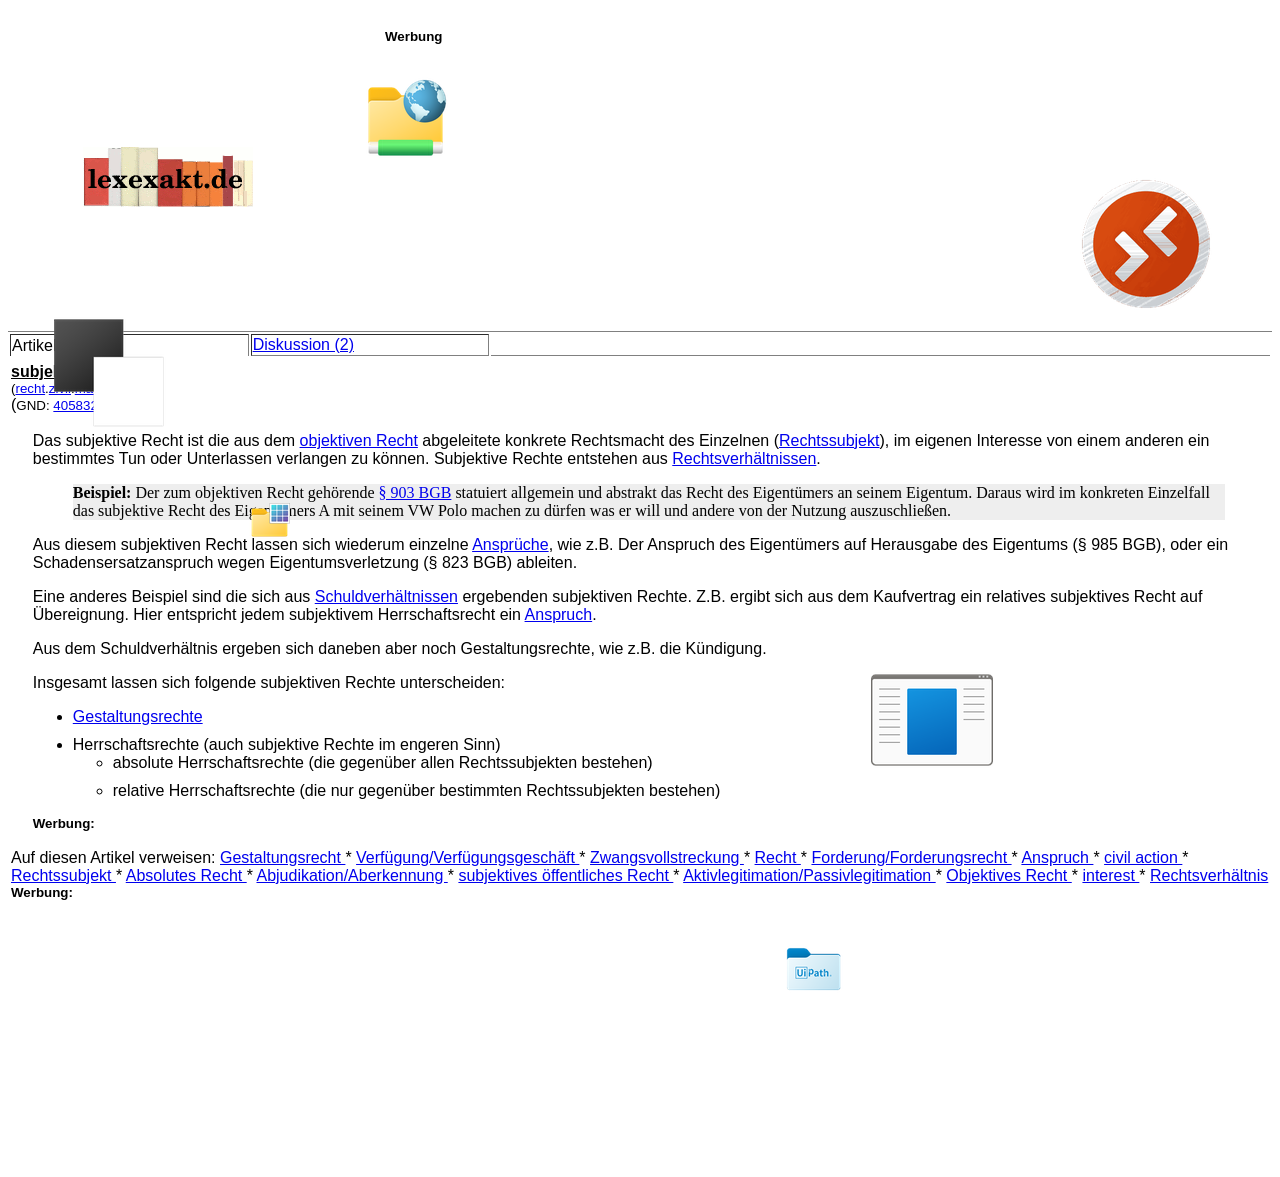 Image resolution: width=1280 pixels, height=1177 pixels. What do you see at coordinates (405, 118) in the screenshot?
I see `access network or shared folder` at bounding box center [405, 118].